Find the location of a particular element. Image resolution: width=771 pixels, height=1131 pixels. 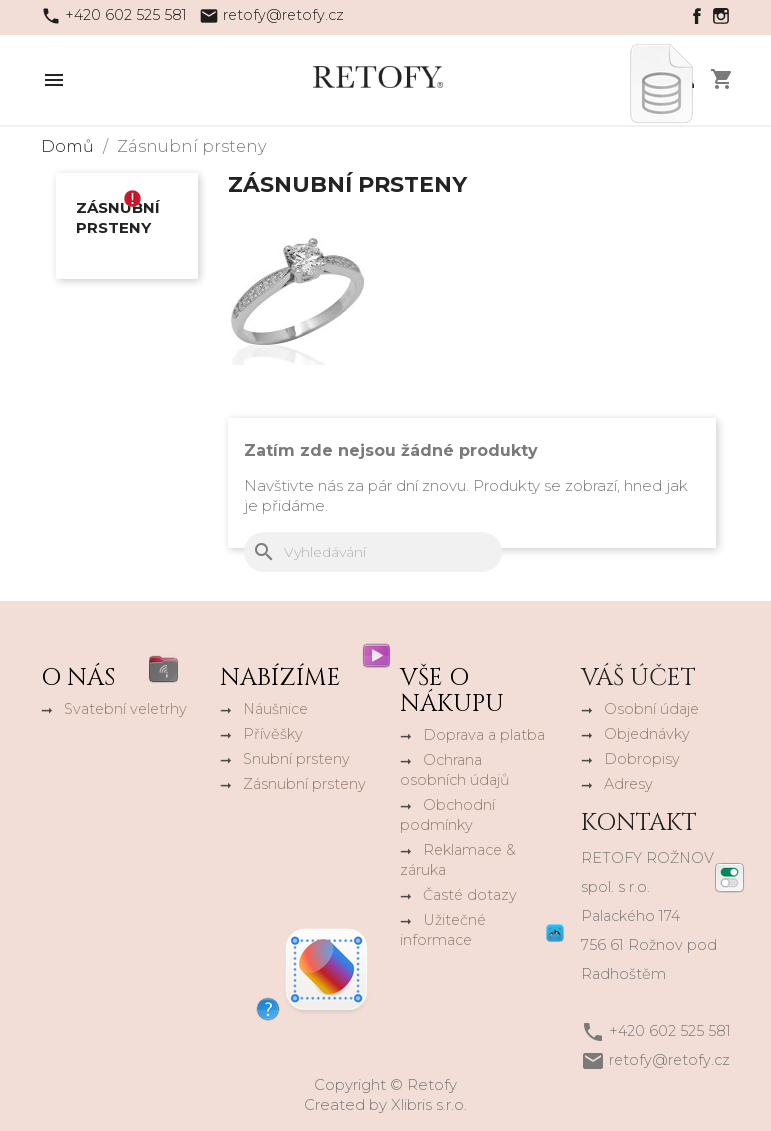

open a database file is located at coordinates (661, 83).